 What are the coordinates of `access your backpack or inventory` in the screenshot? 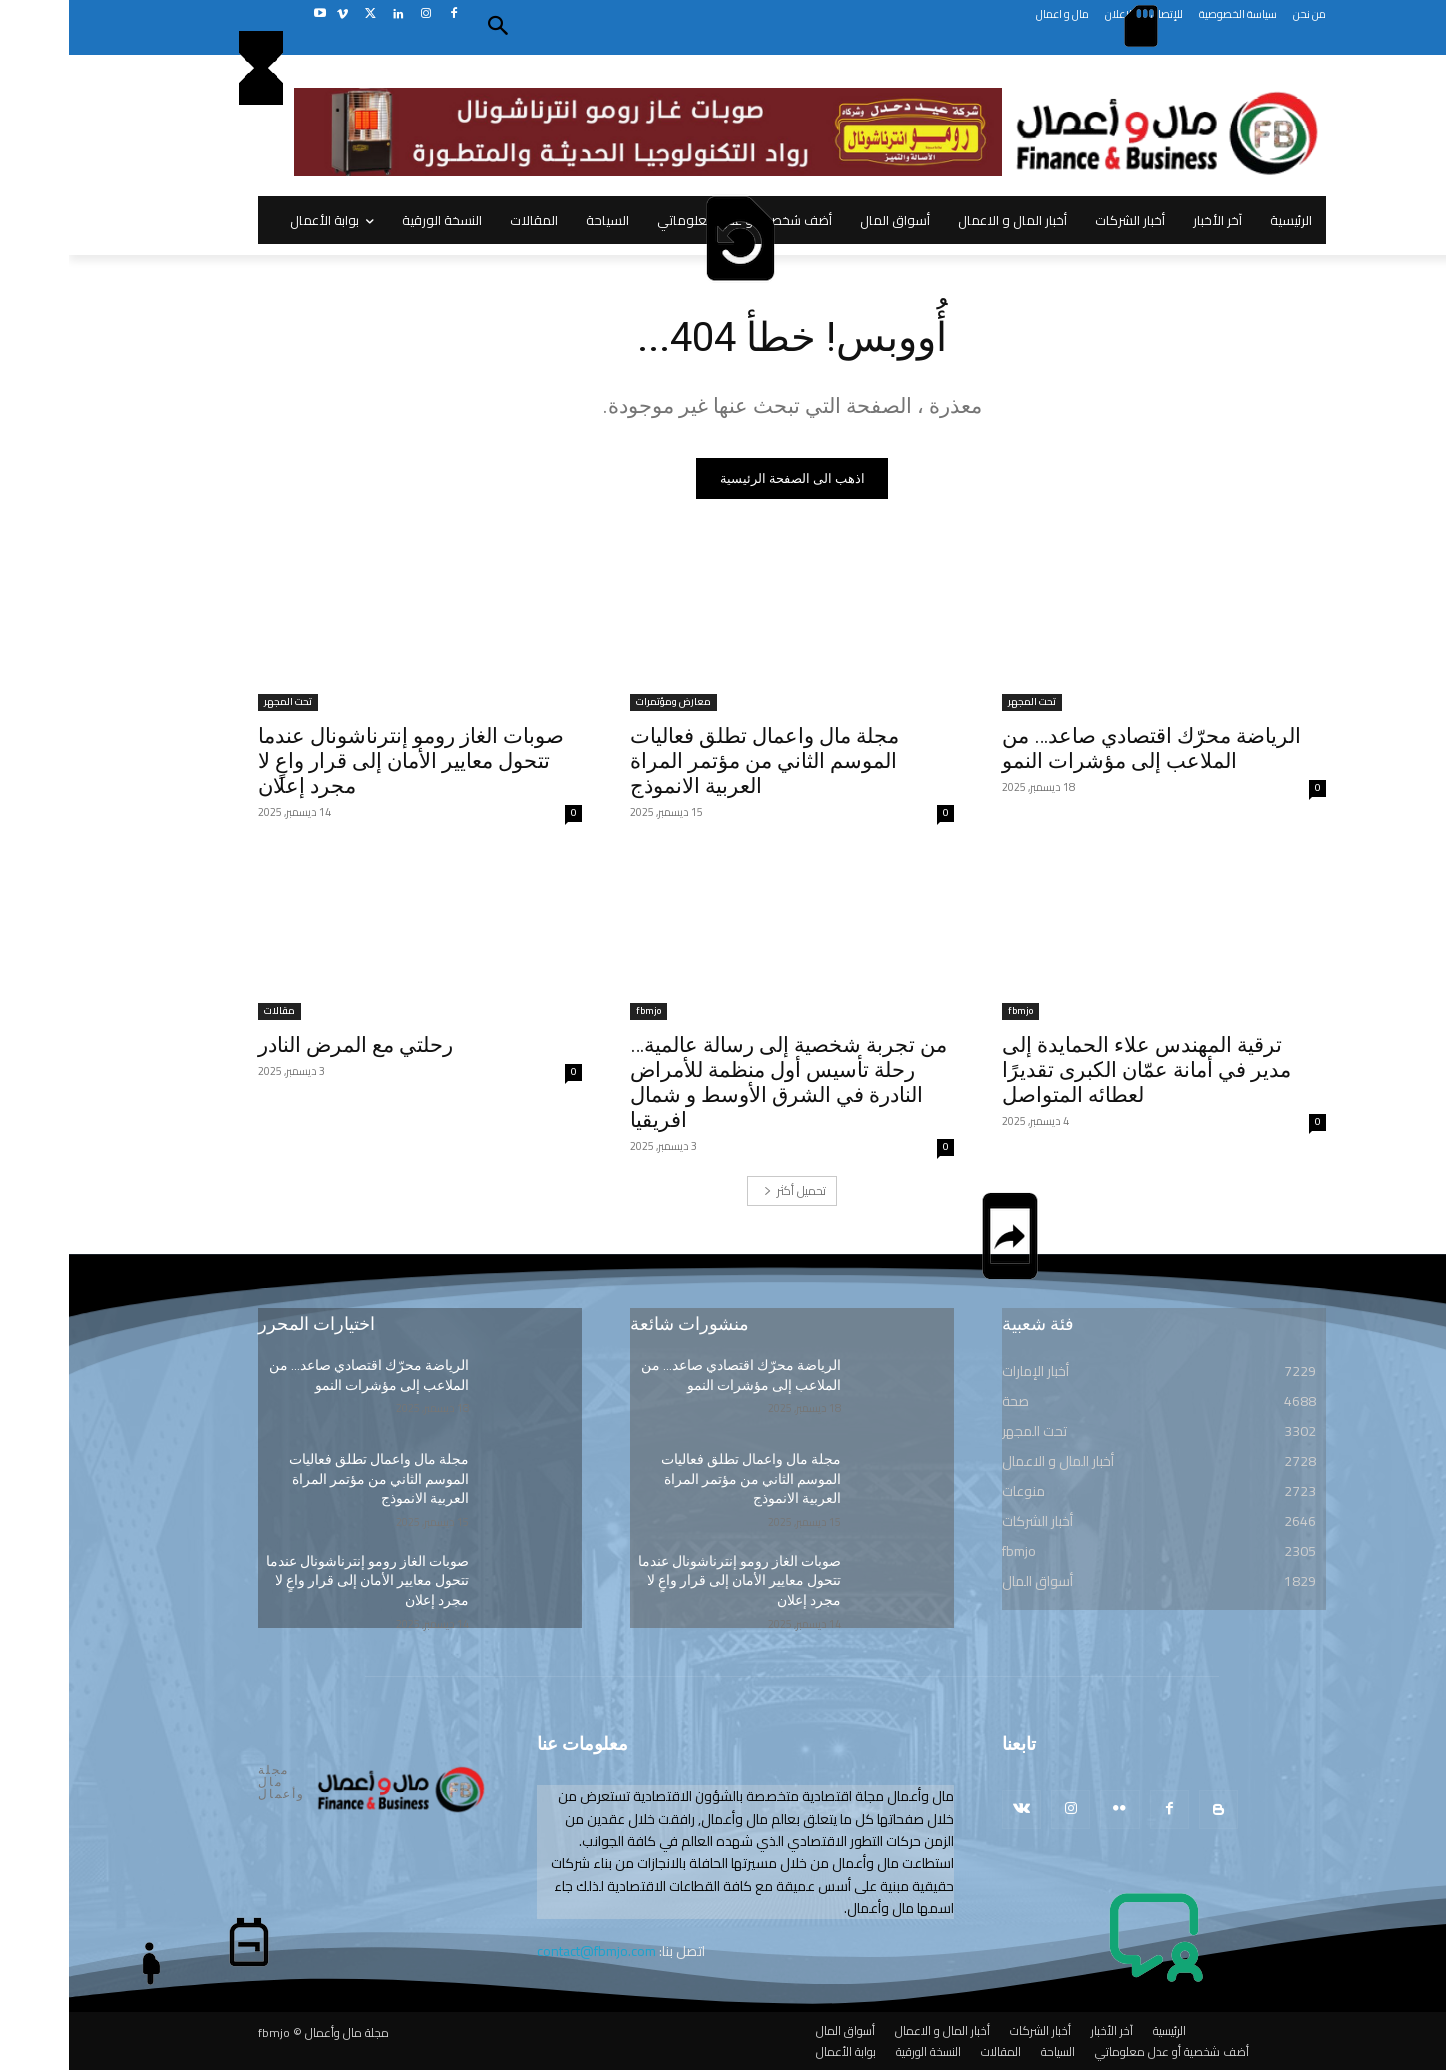 It's located at (249, 1942).